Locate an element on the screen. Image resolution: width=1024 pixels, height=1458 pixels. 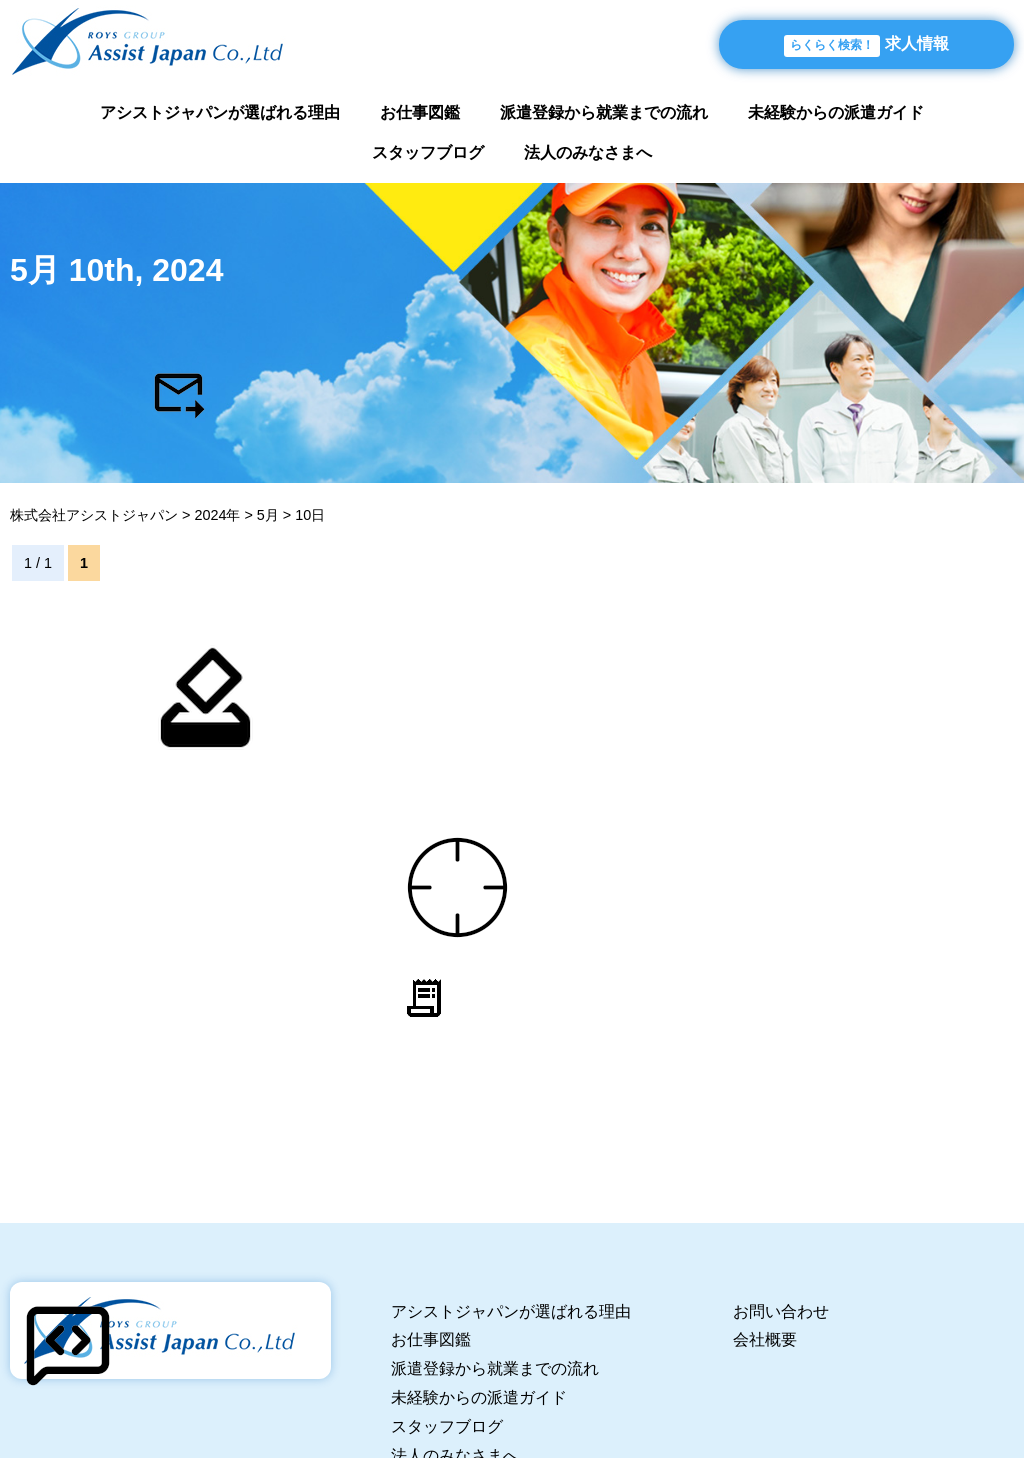
cast your vote or submit a ballot is located at coordinates (205, 697).